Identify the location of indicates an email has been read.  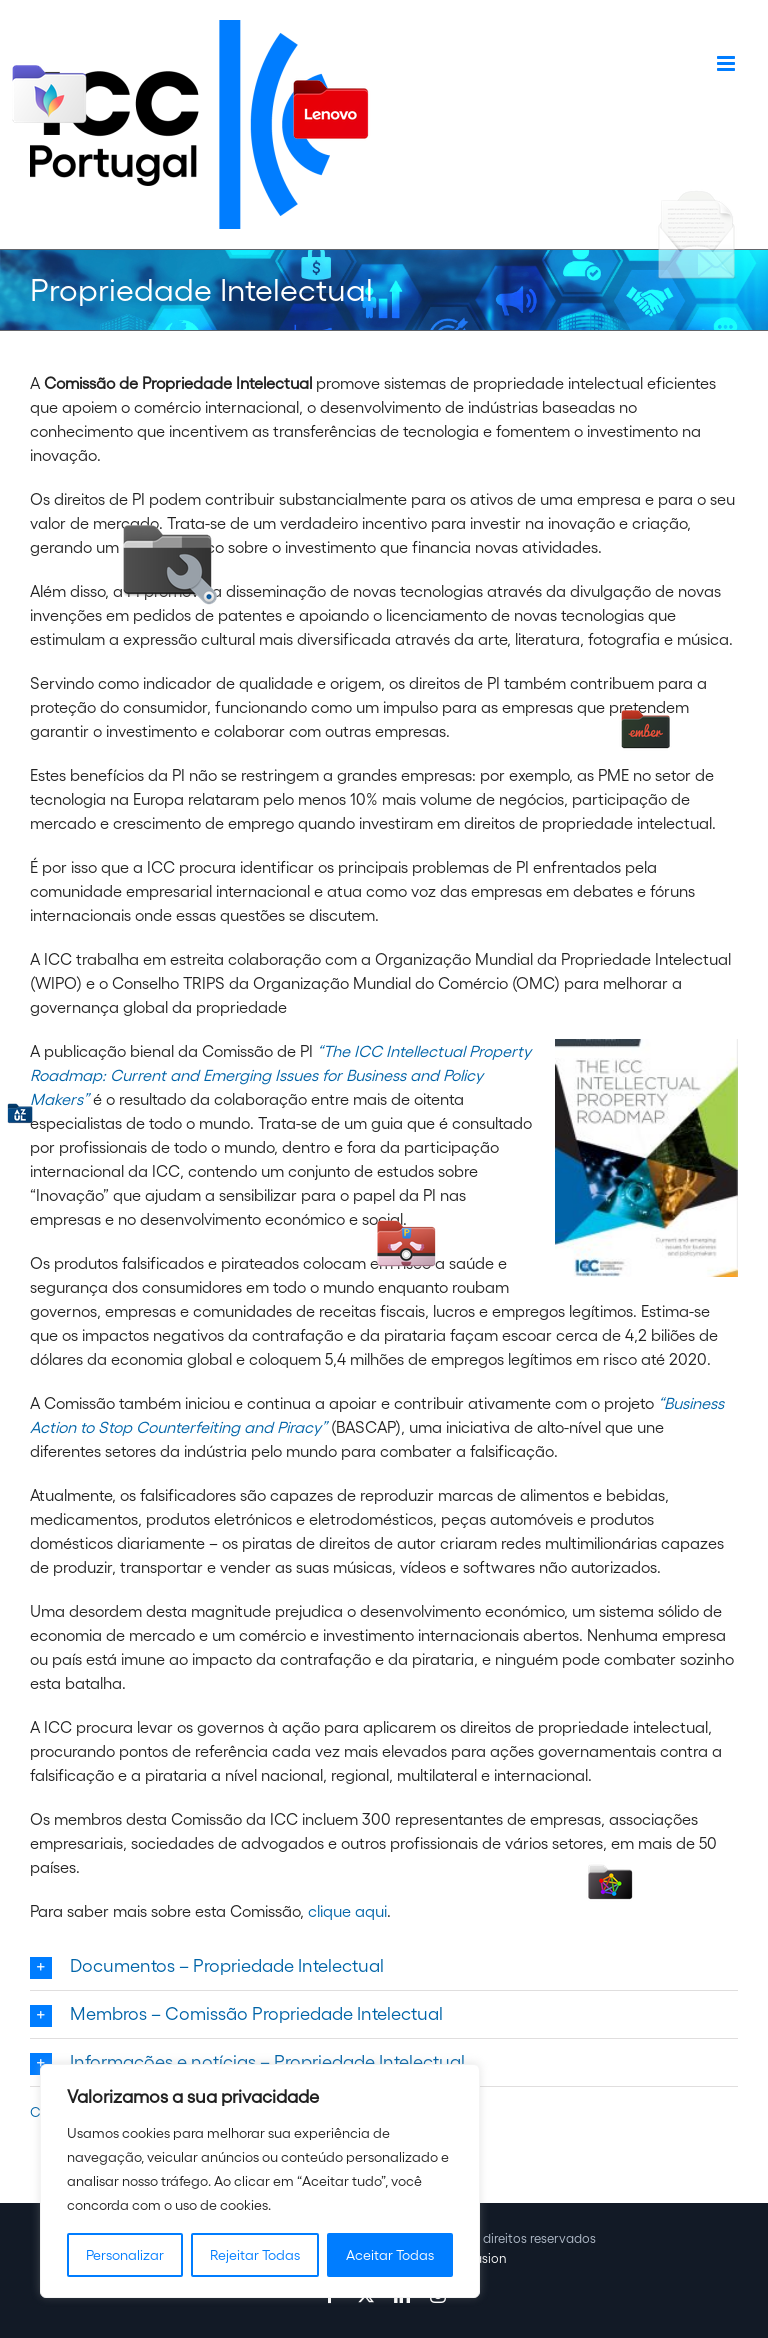
(696, 236).